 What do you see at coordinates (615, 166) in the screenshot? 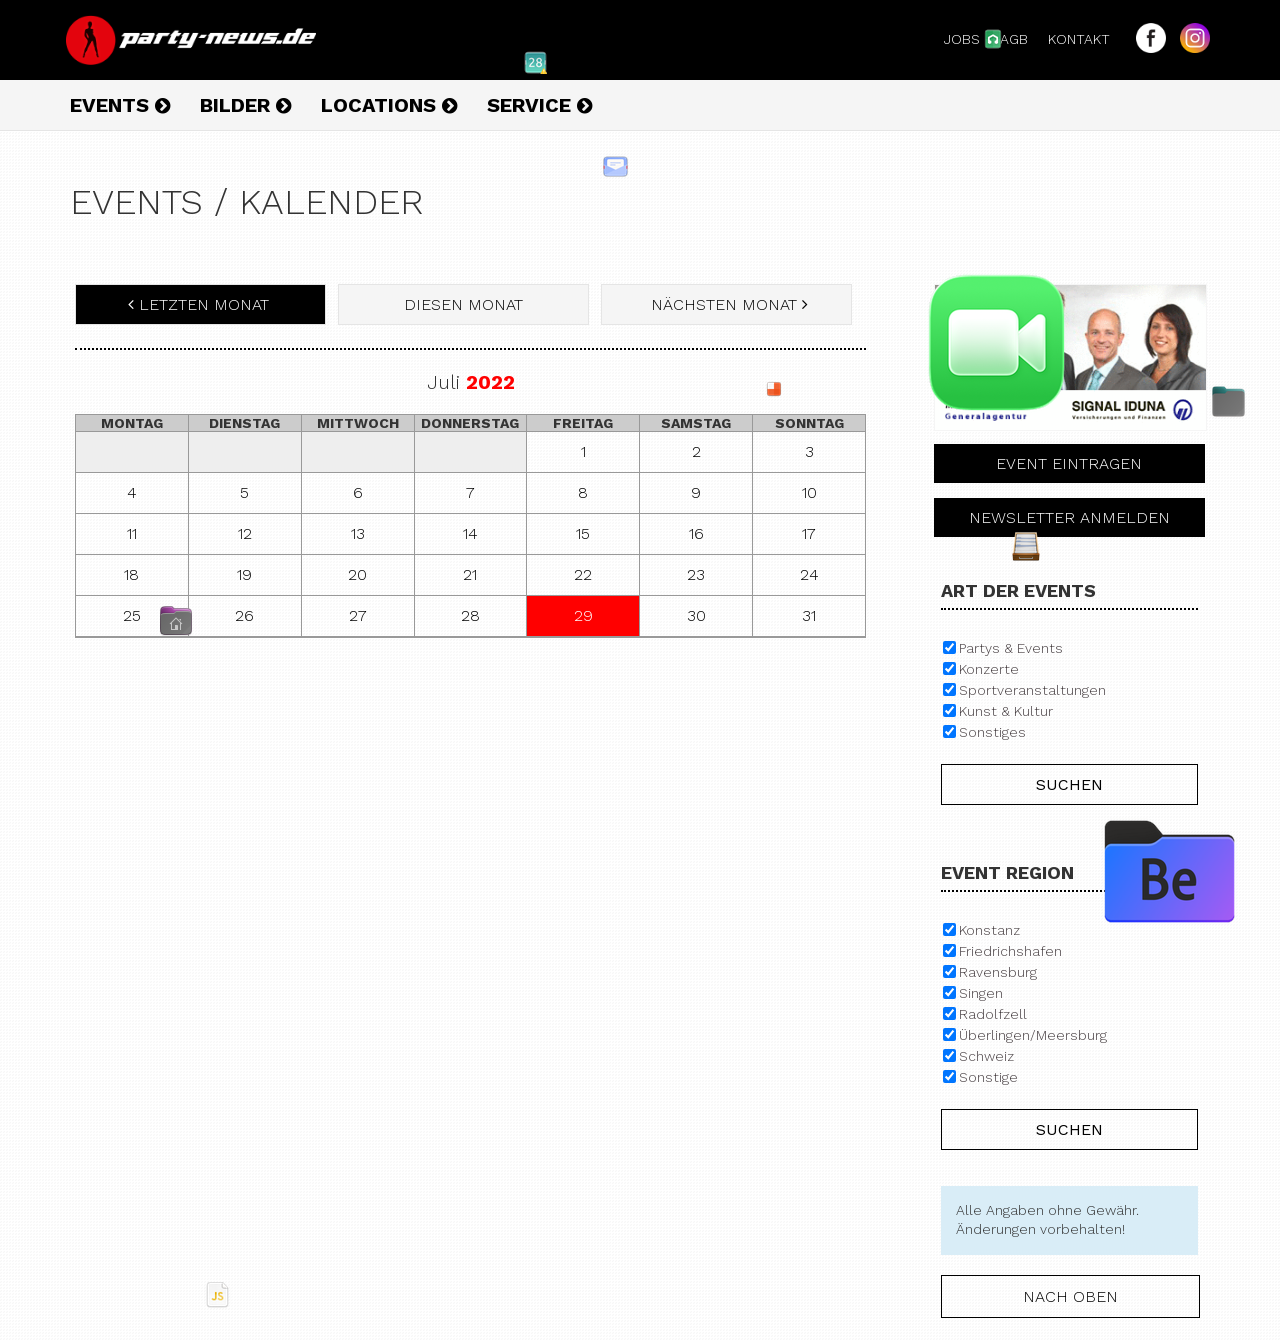
I see `open evolution email and calendar app` at bounding box center [615, 166].